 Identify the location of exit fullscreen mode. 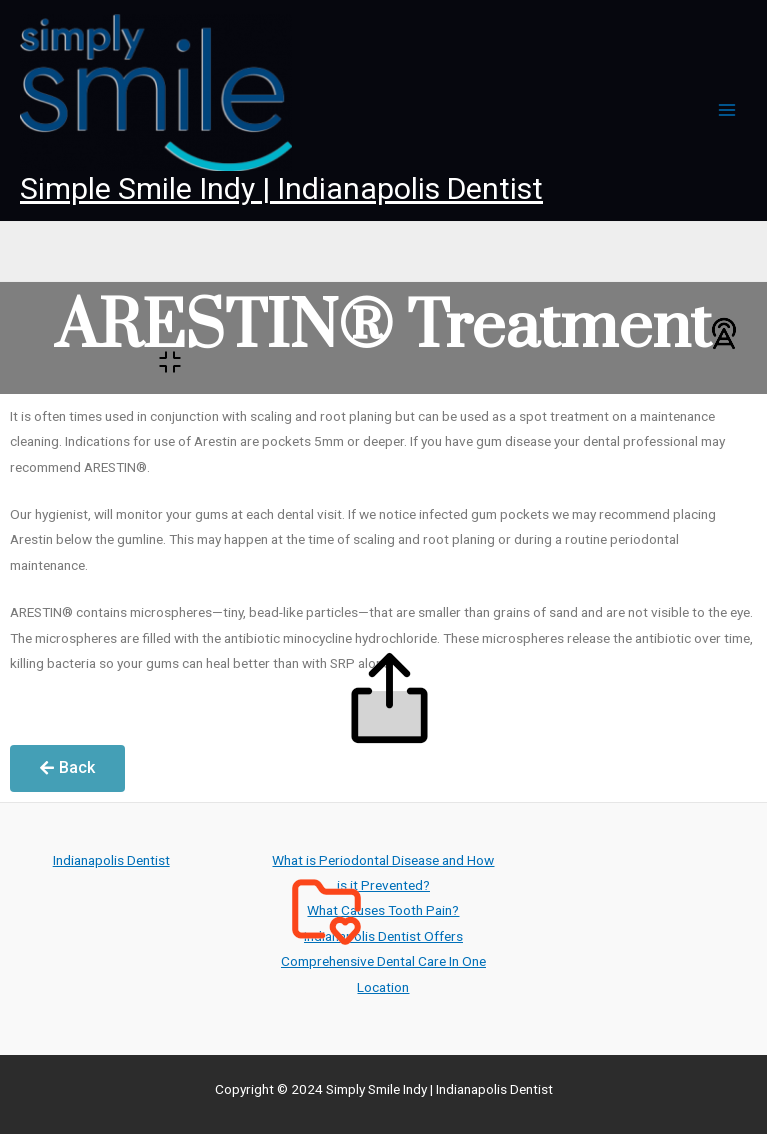
(170, 362).